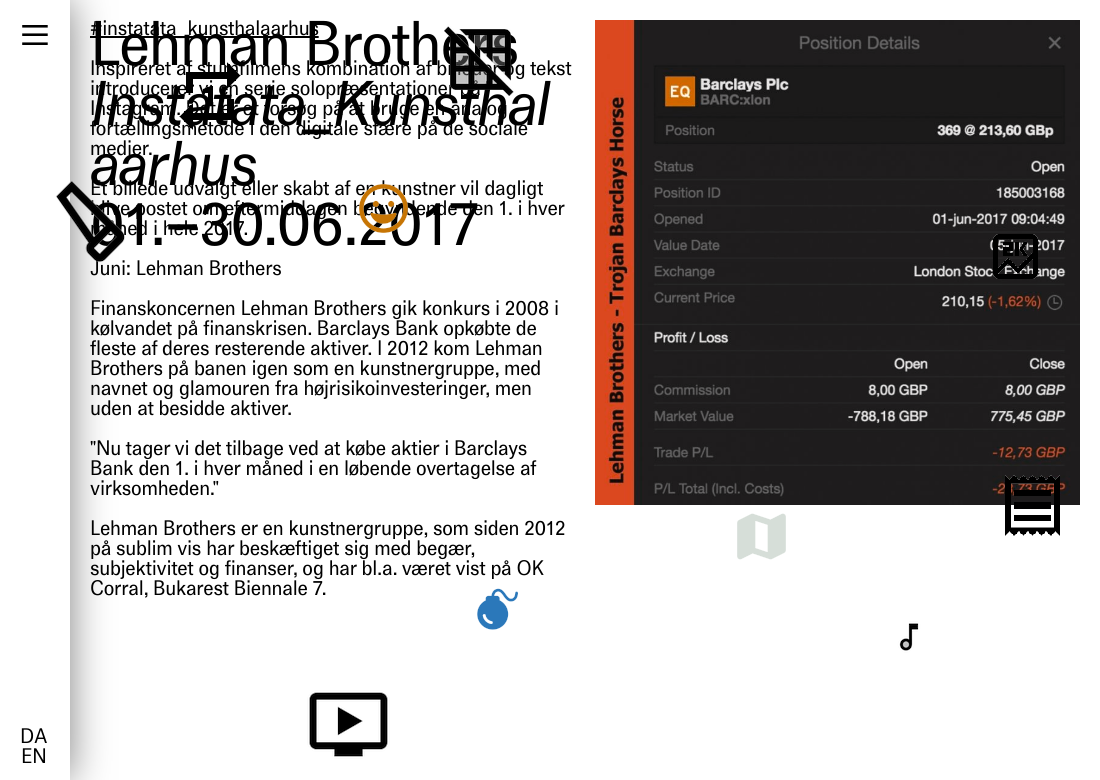  What do you see at coordinates (495, 608) in the screenshot?
I see `indicates a destructive or dangerous action` at bounding box center [495, 608].